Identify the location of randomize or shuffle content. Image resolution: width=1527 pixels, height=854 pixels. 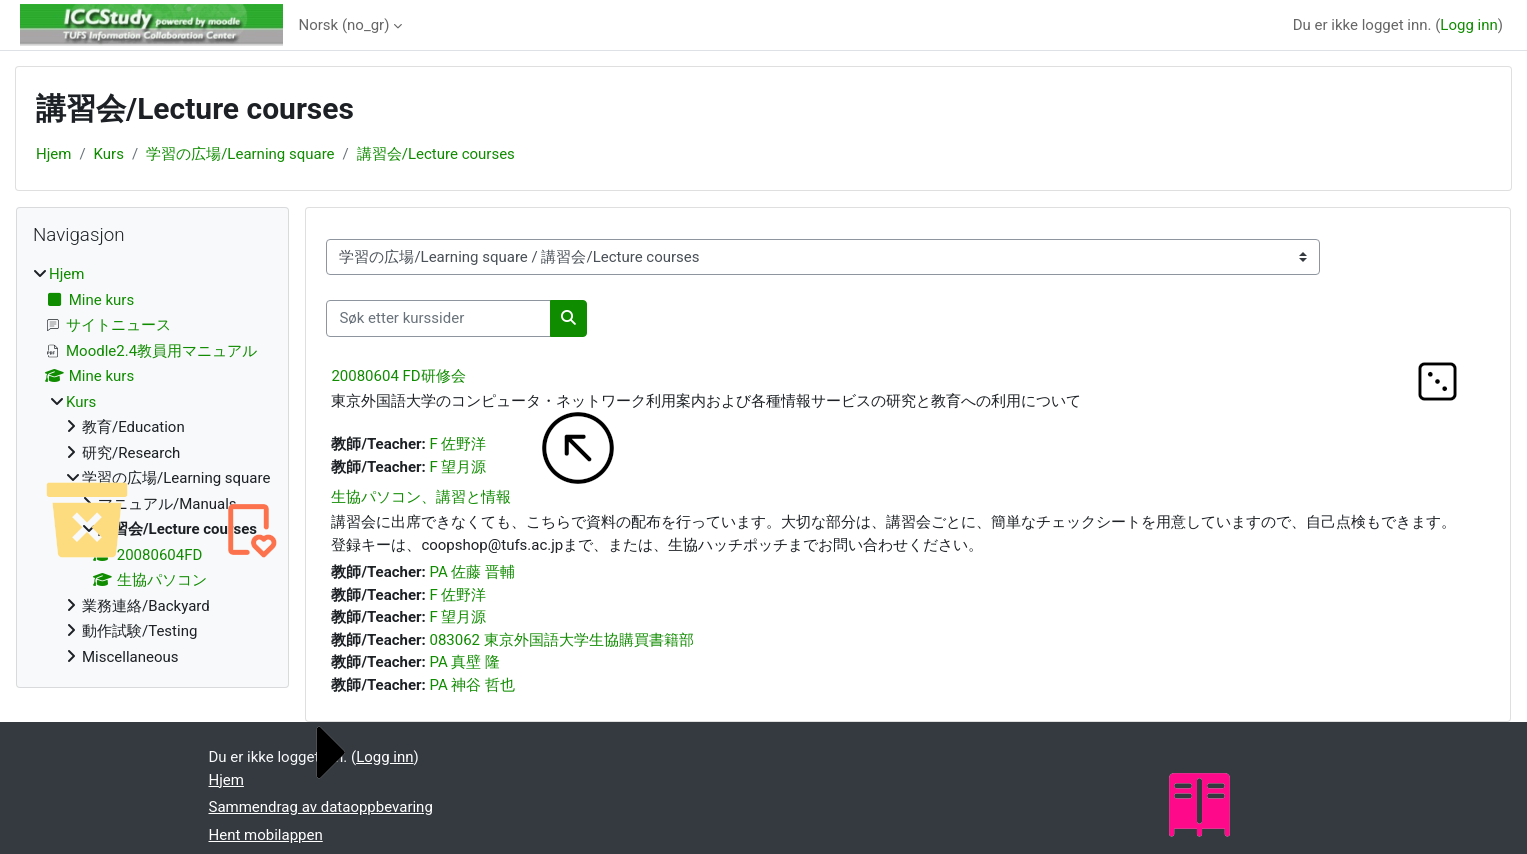
(1437, 381).